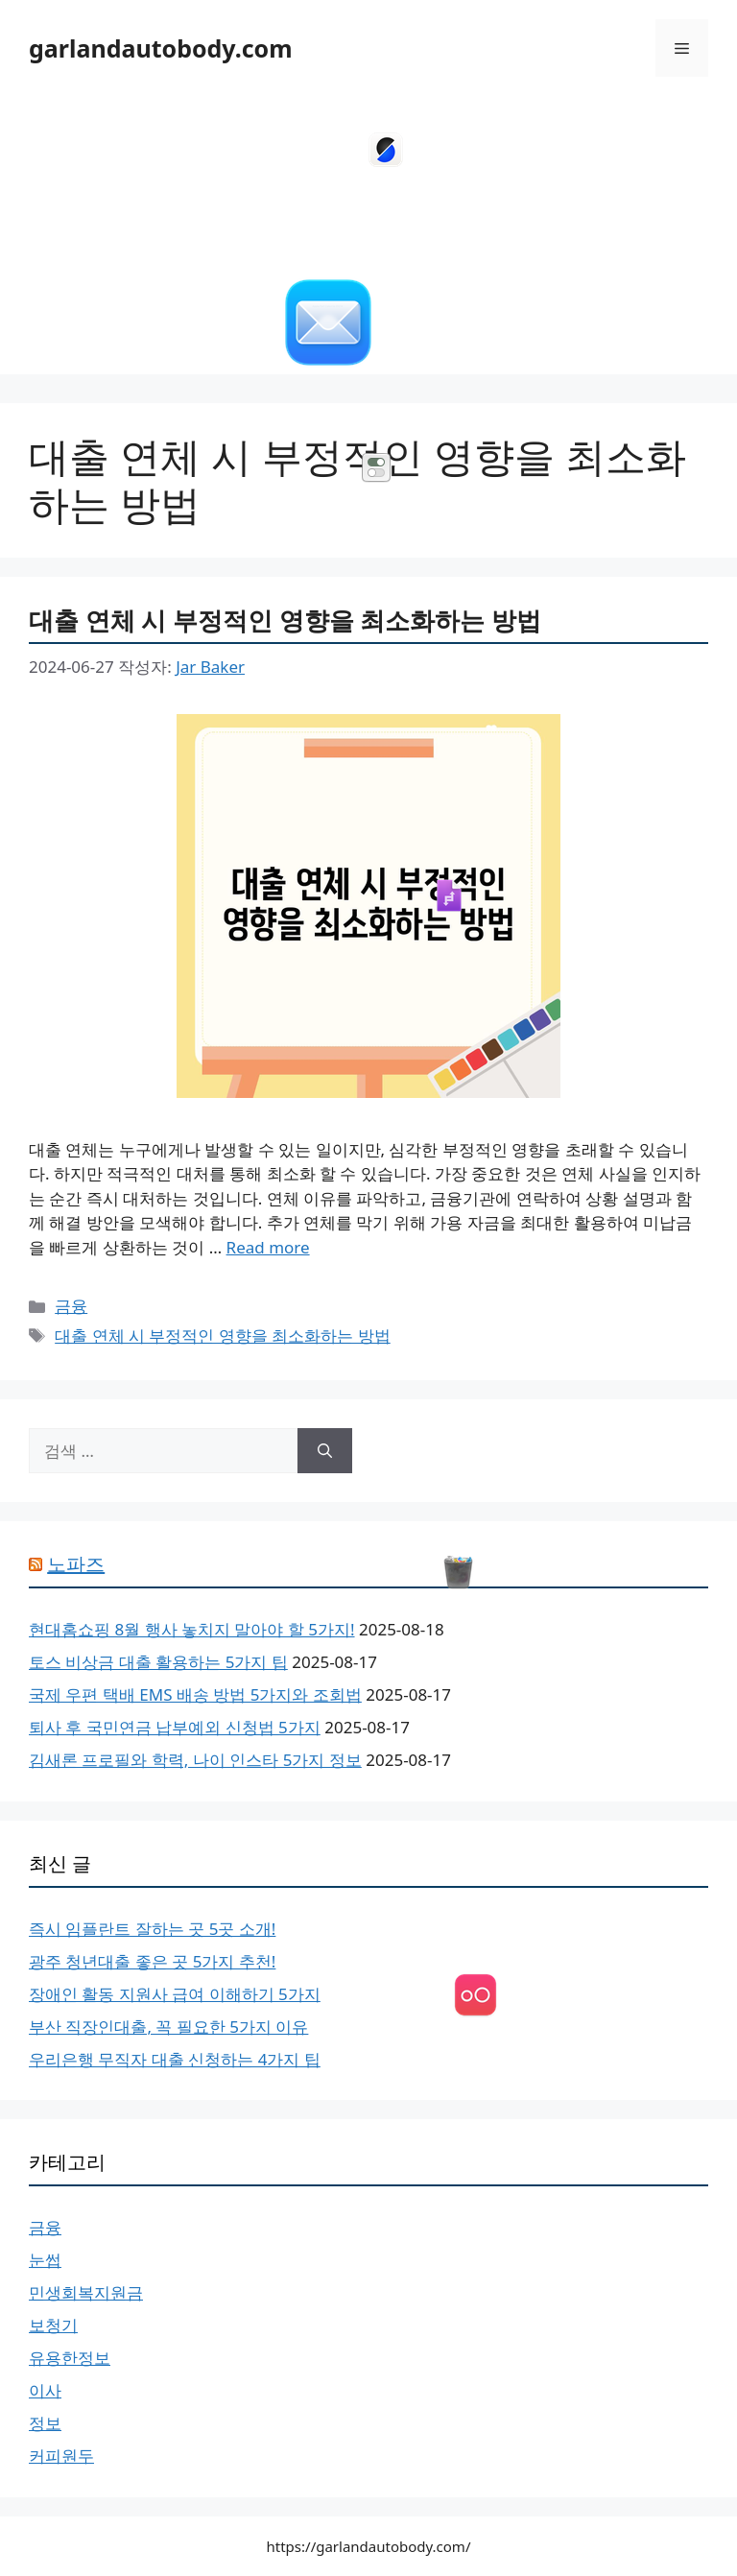 Image resolution: width=737 pixels, height=2576 pixels. What do you see at coordinates (458, 1572) in the screenshot?
I see `open trash to view deleted files` at bounding box center [458, 1572].